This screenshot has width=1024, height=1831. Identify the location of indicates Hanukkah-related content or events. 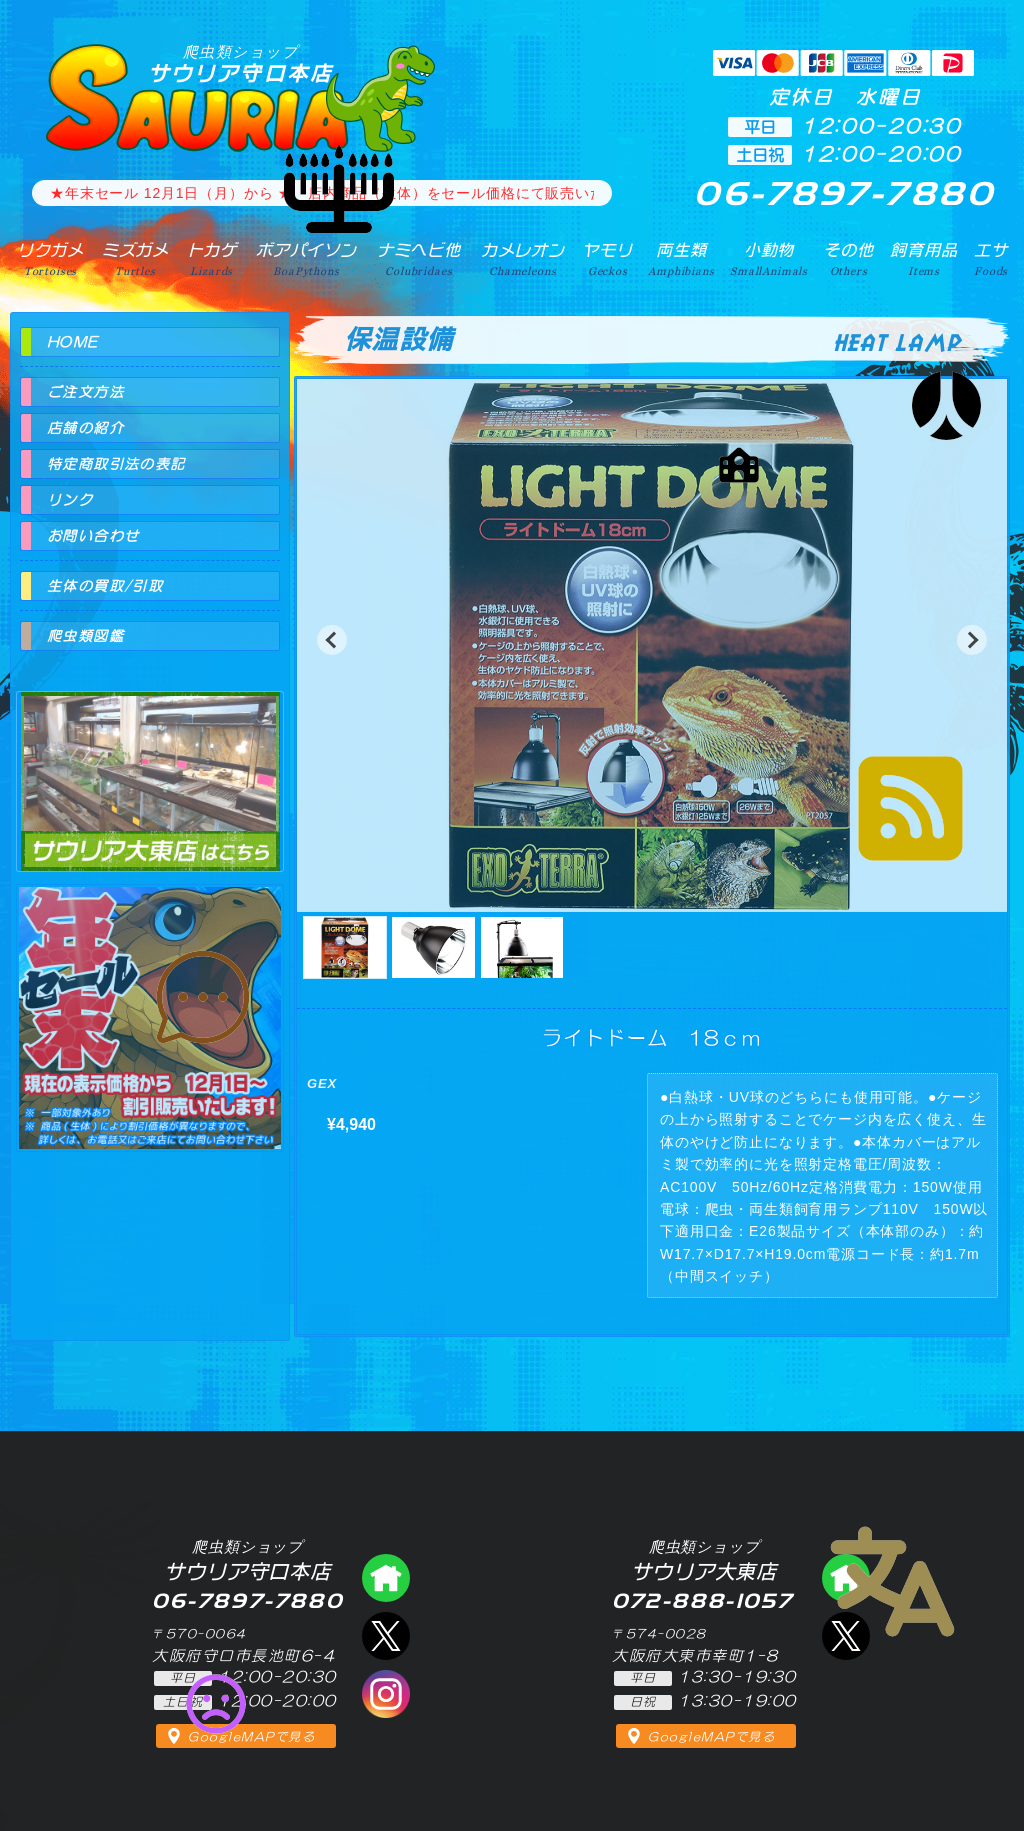
(339, 189).